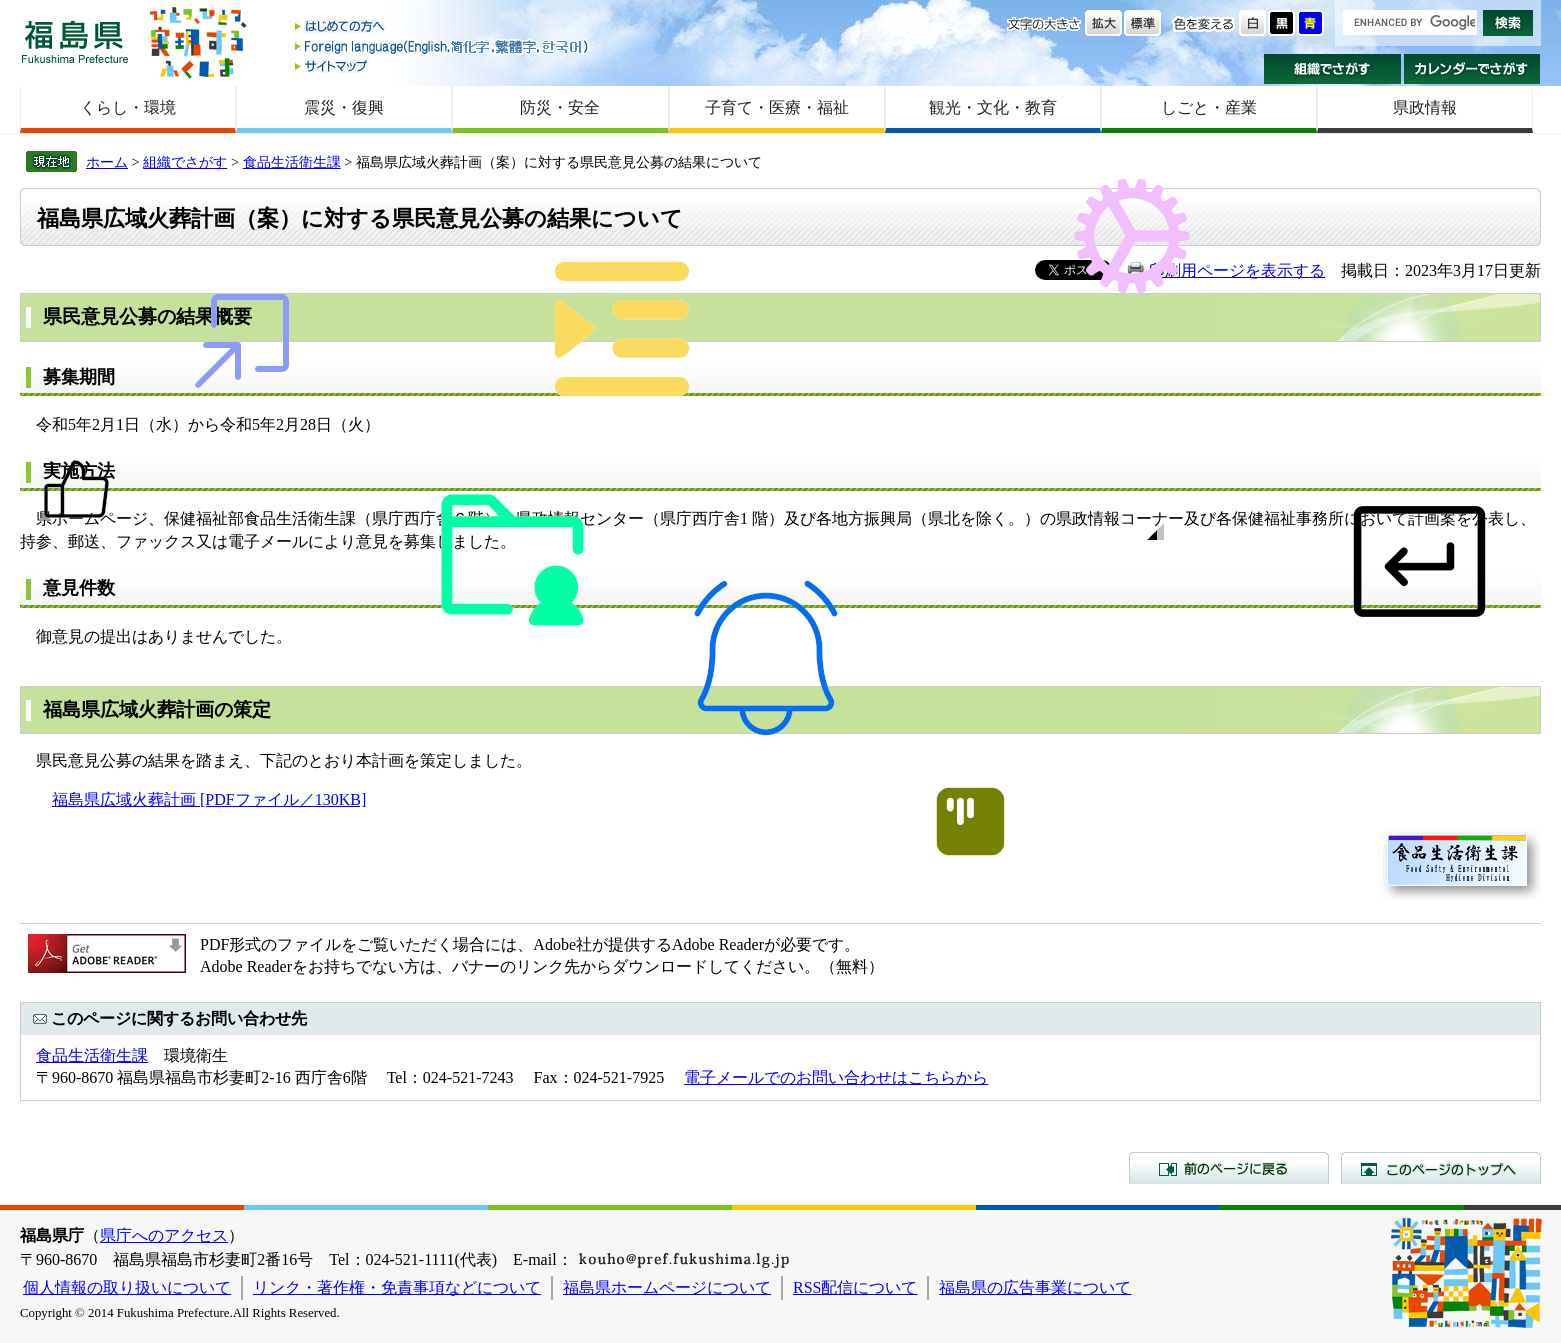 This screenshot has height=1343, width=1561. I want to click on align content to the top-left corner, so click(970, 821).